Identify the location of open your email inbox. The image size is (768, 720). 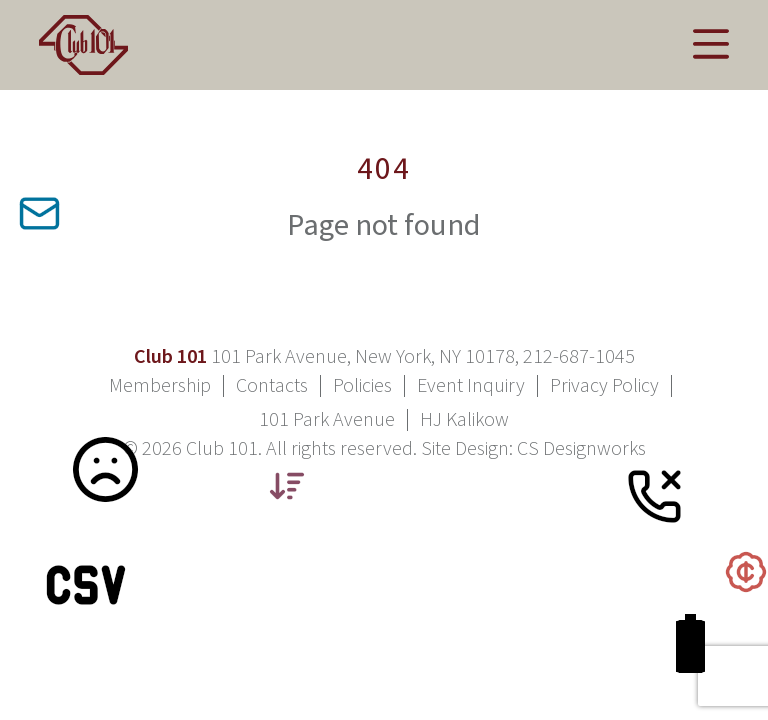
(39, 213).